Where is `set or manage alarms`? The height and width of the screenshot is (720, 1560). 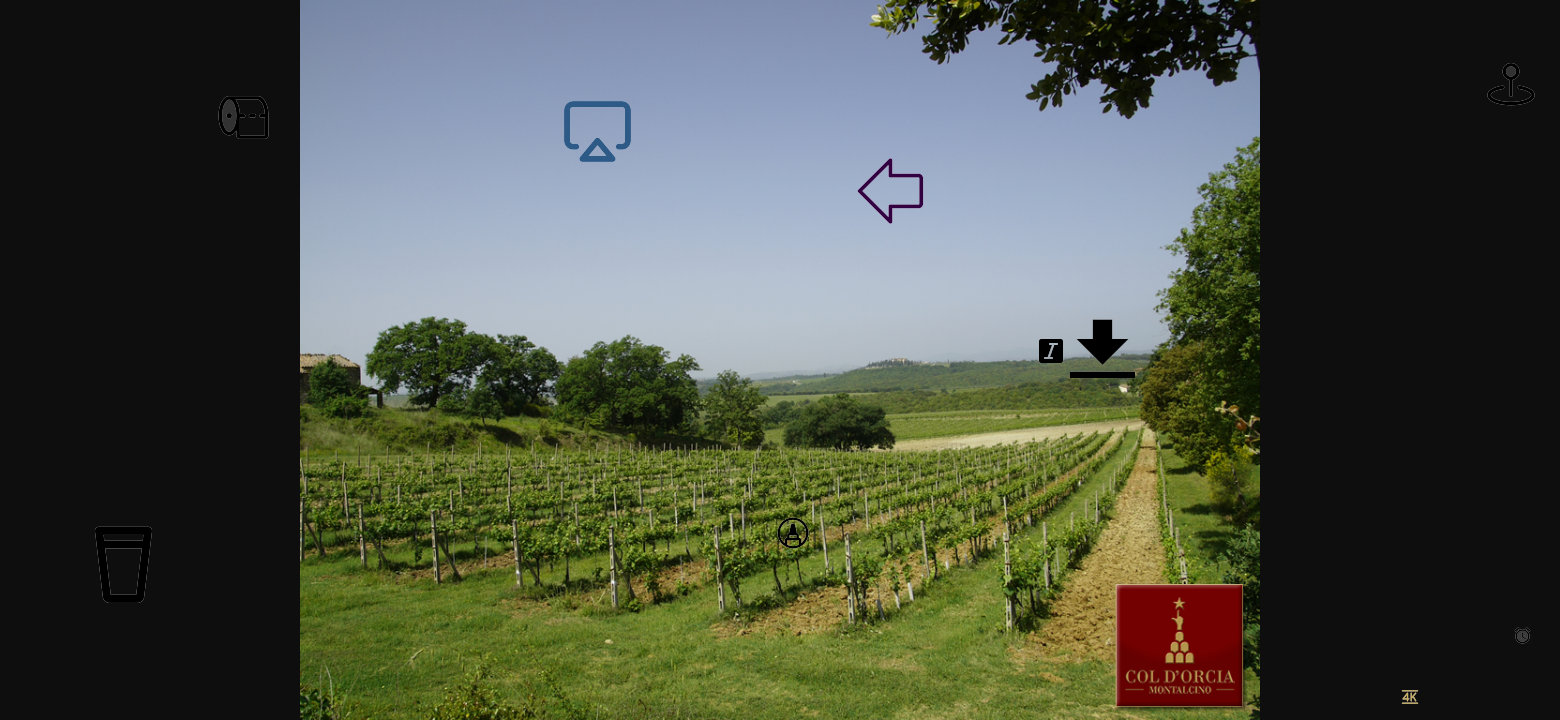 set or manage alarms is located at coordinates (1522, 635).